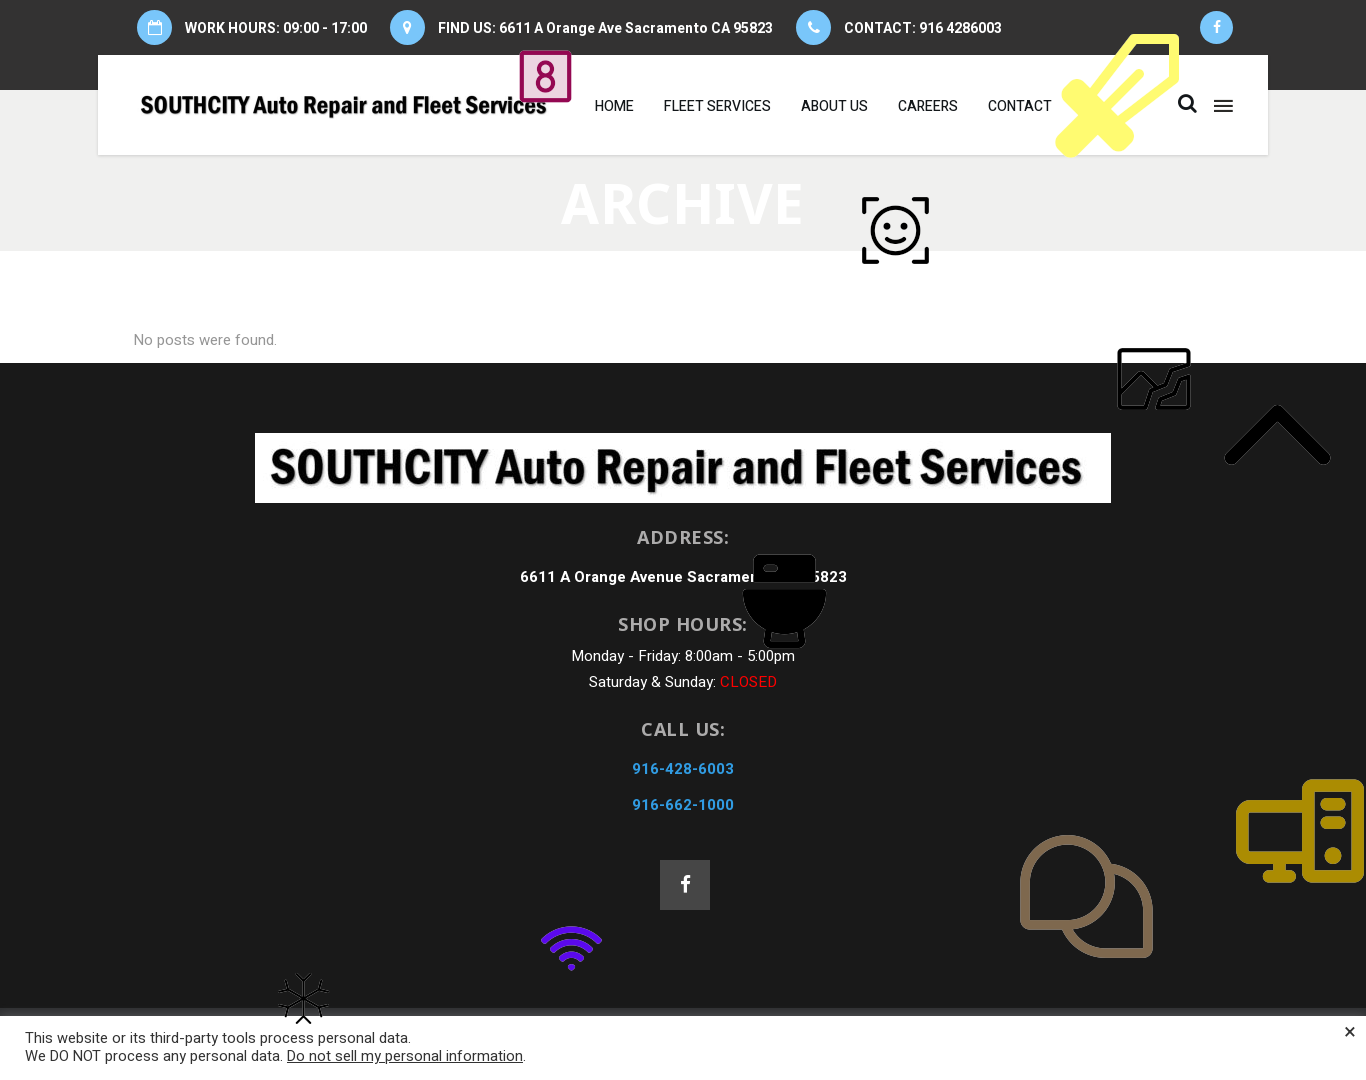  I want to click on activate cooling or air conditioning mode, so click(303, 998).